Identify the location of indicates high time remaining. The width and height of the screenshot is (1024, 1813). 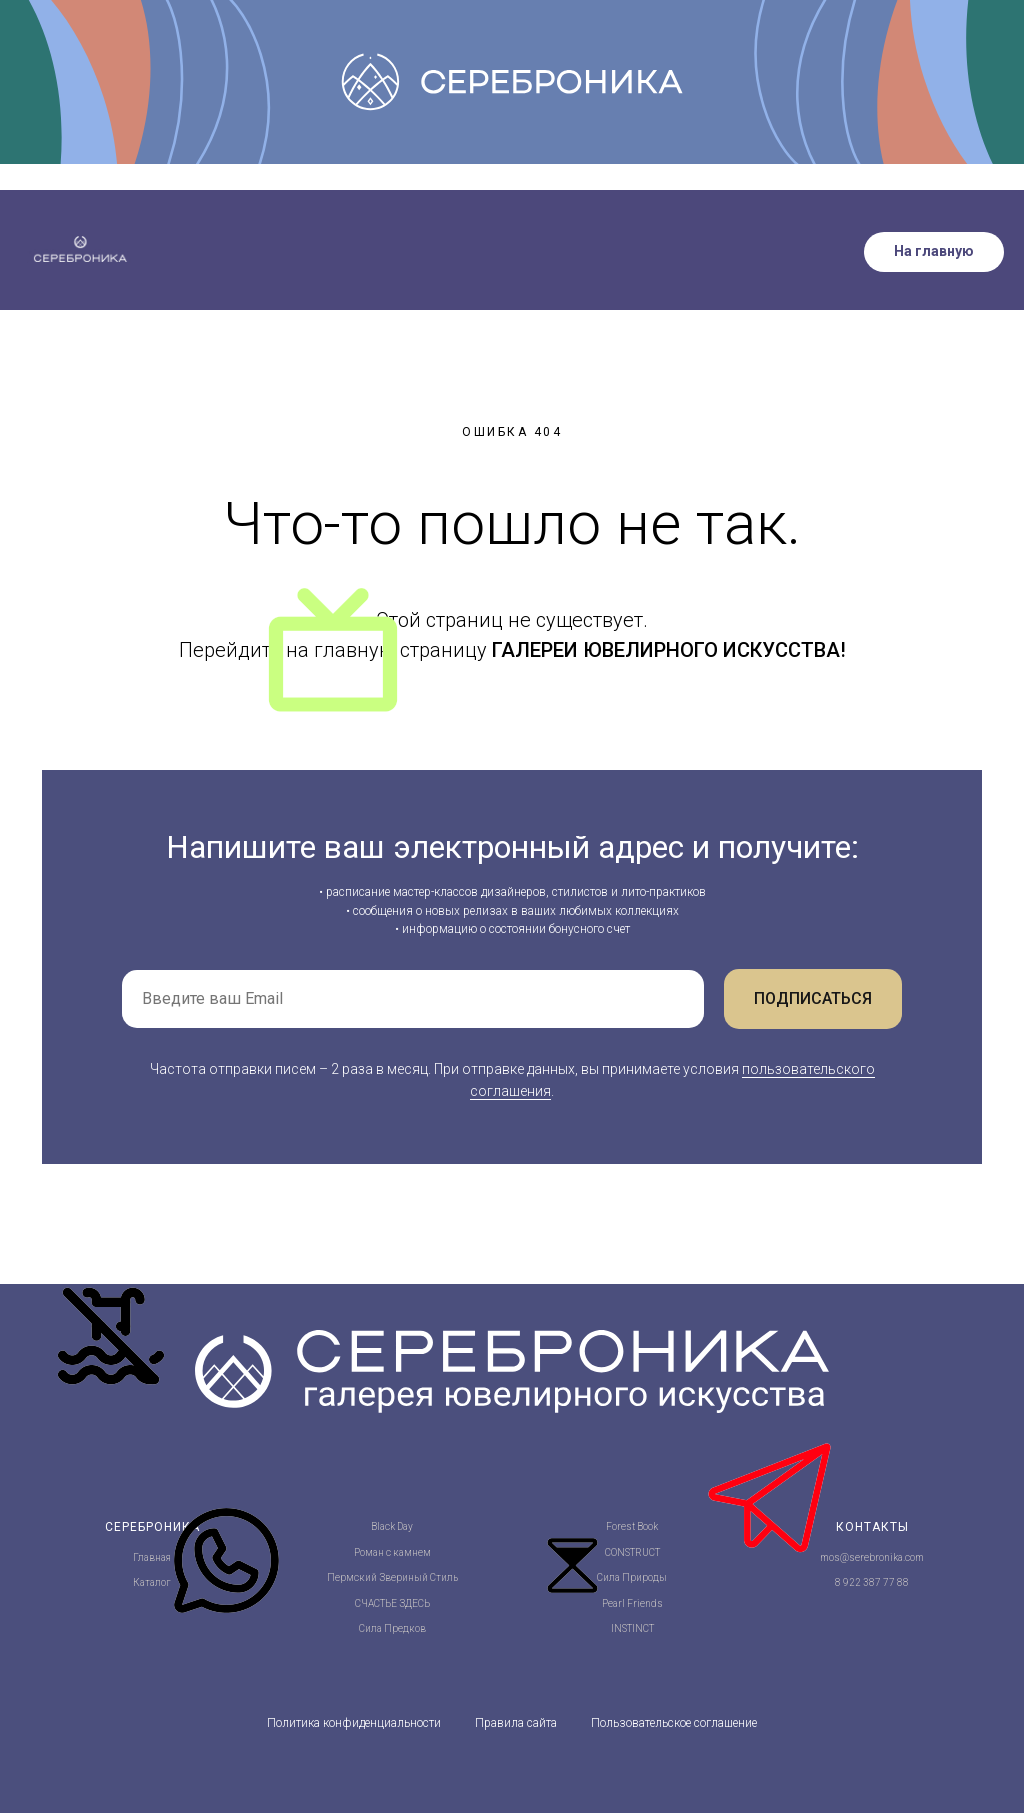
(572, 1565).